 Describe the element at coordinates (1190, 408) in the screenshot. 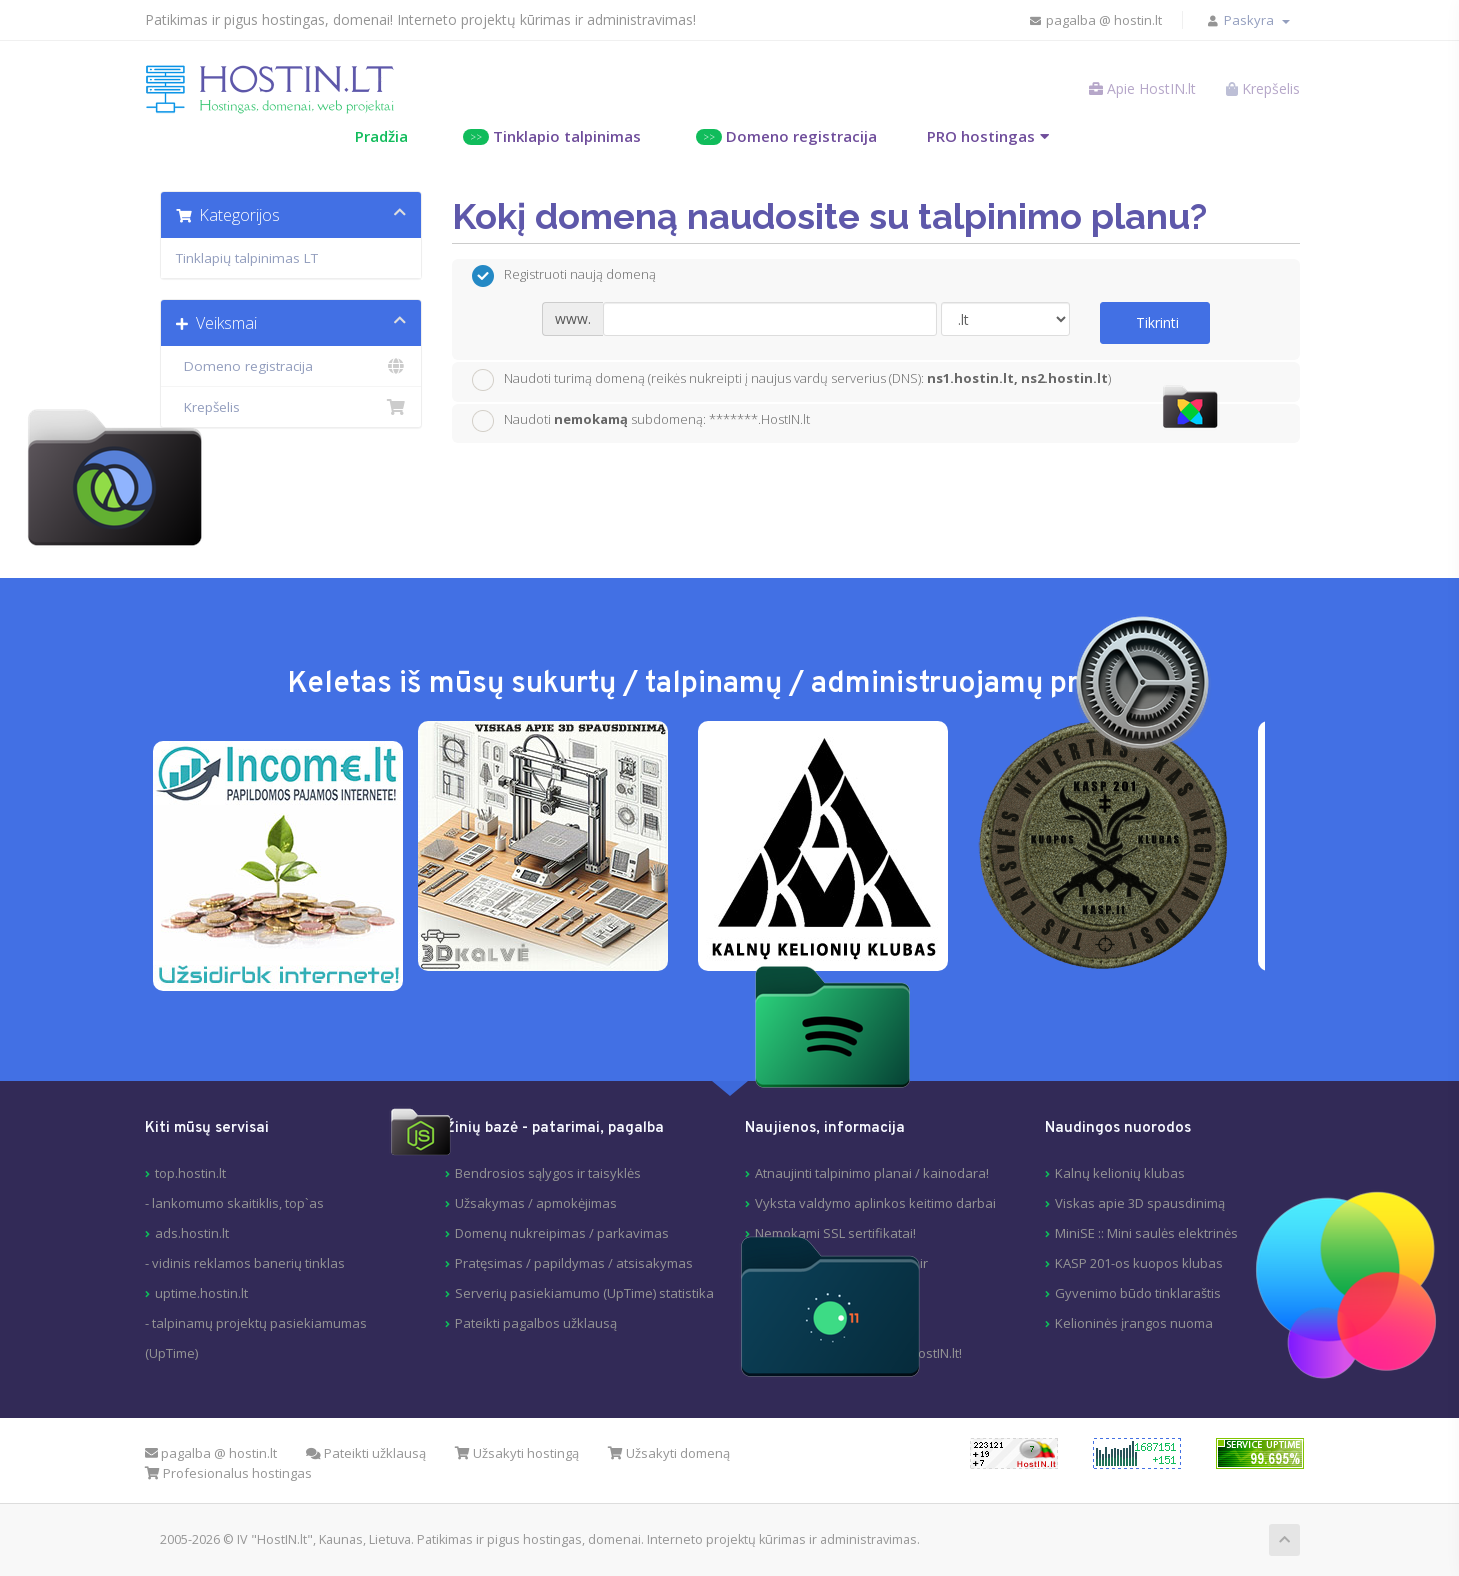

I see `folder containing haxe flixel game engine projects` at that location.